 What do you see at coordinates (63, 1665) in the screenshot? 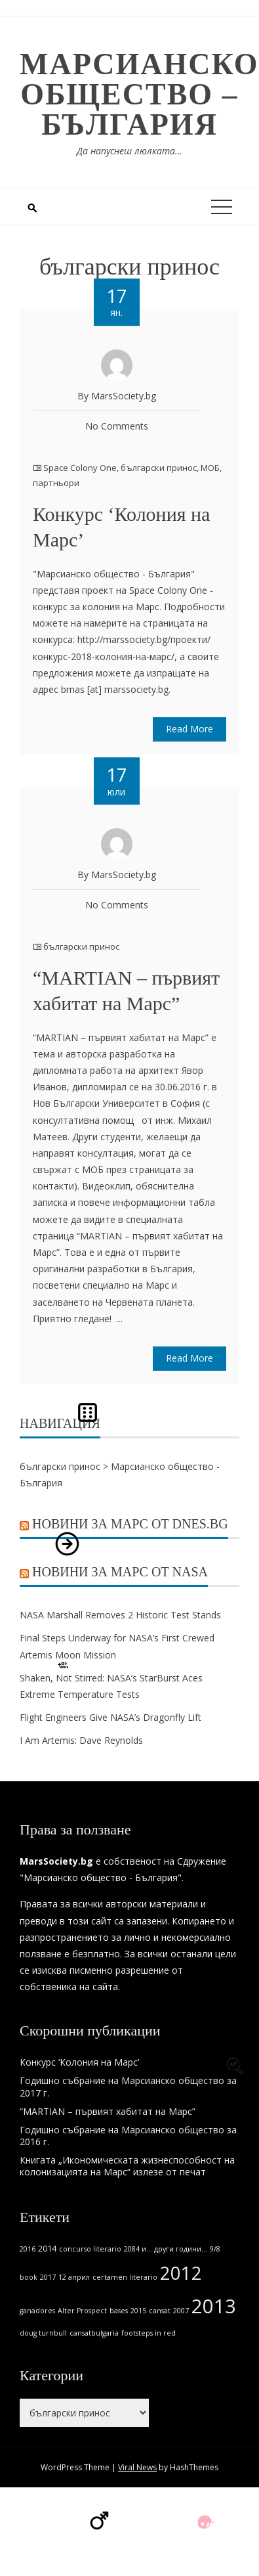
I see `add a new member to a group` at bounding box center [63, 1665].